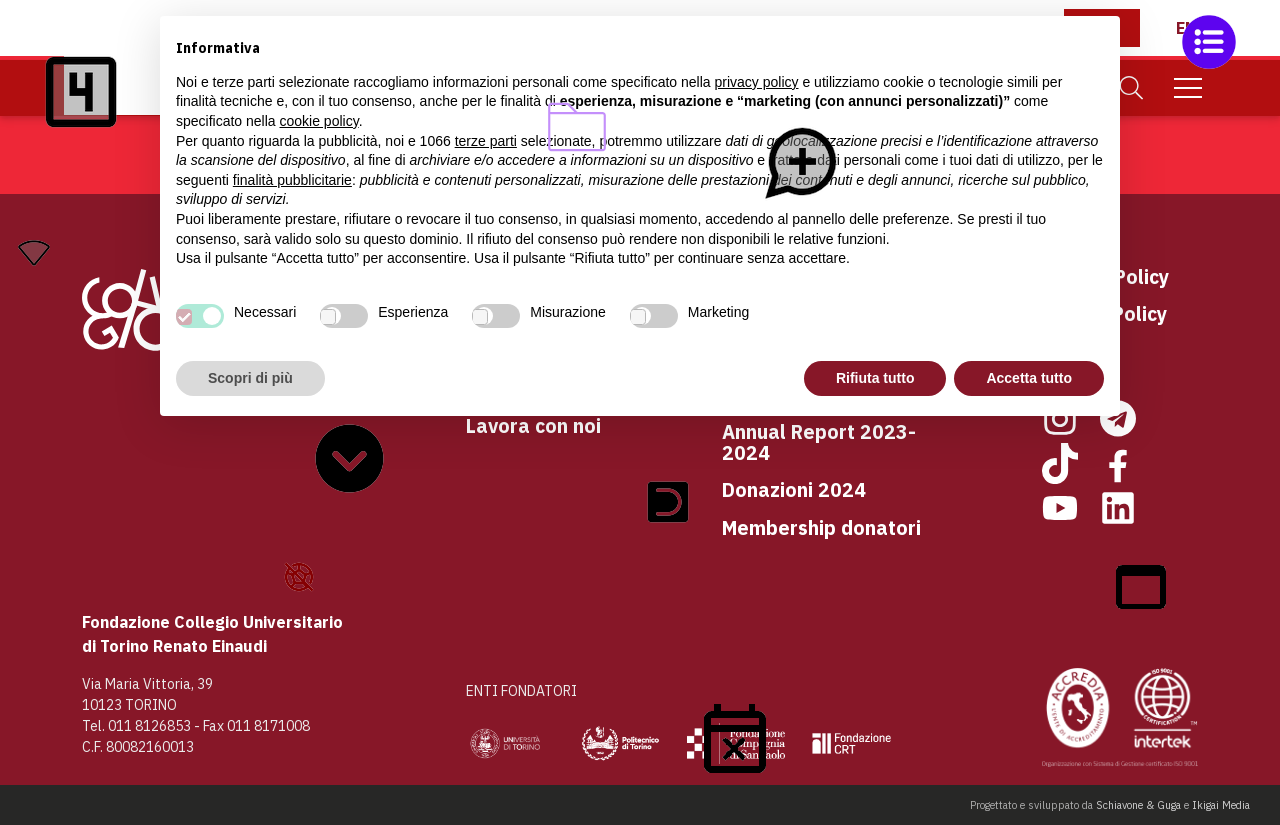 The image size is (1280, 825). Describe the element at coordinates (349, 458) in the screenshot. I see `expand content or show more details` at that location.